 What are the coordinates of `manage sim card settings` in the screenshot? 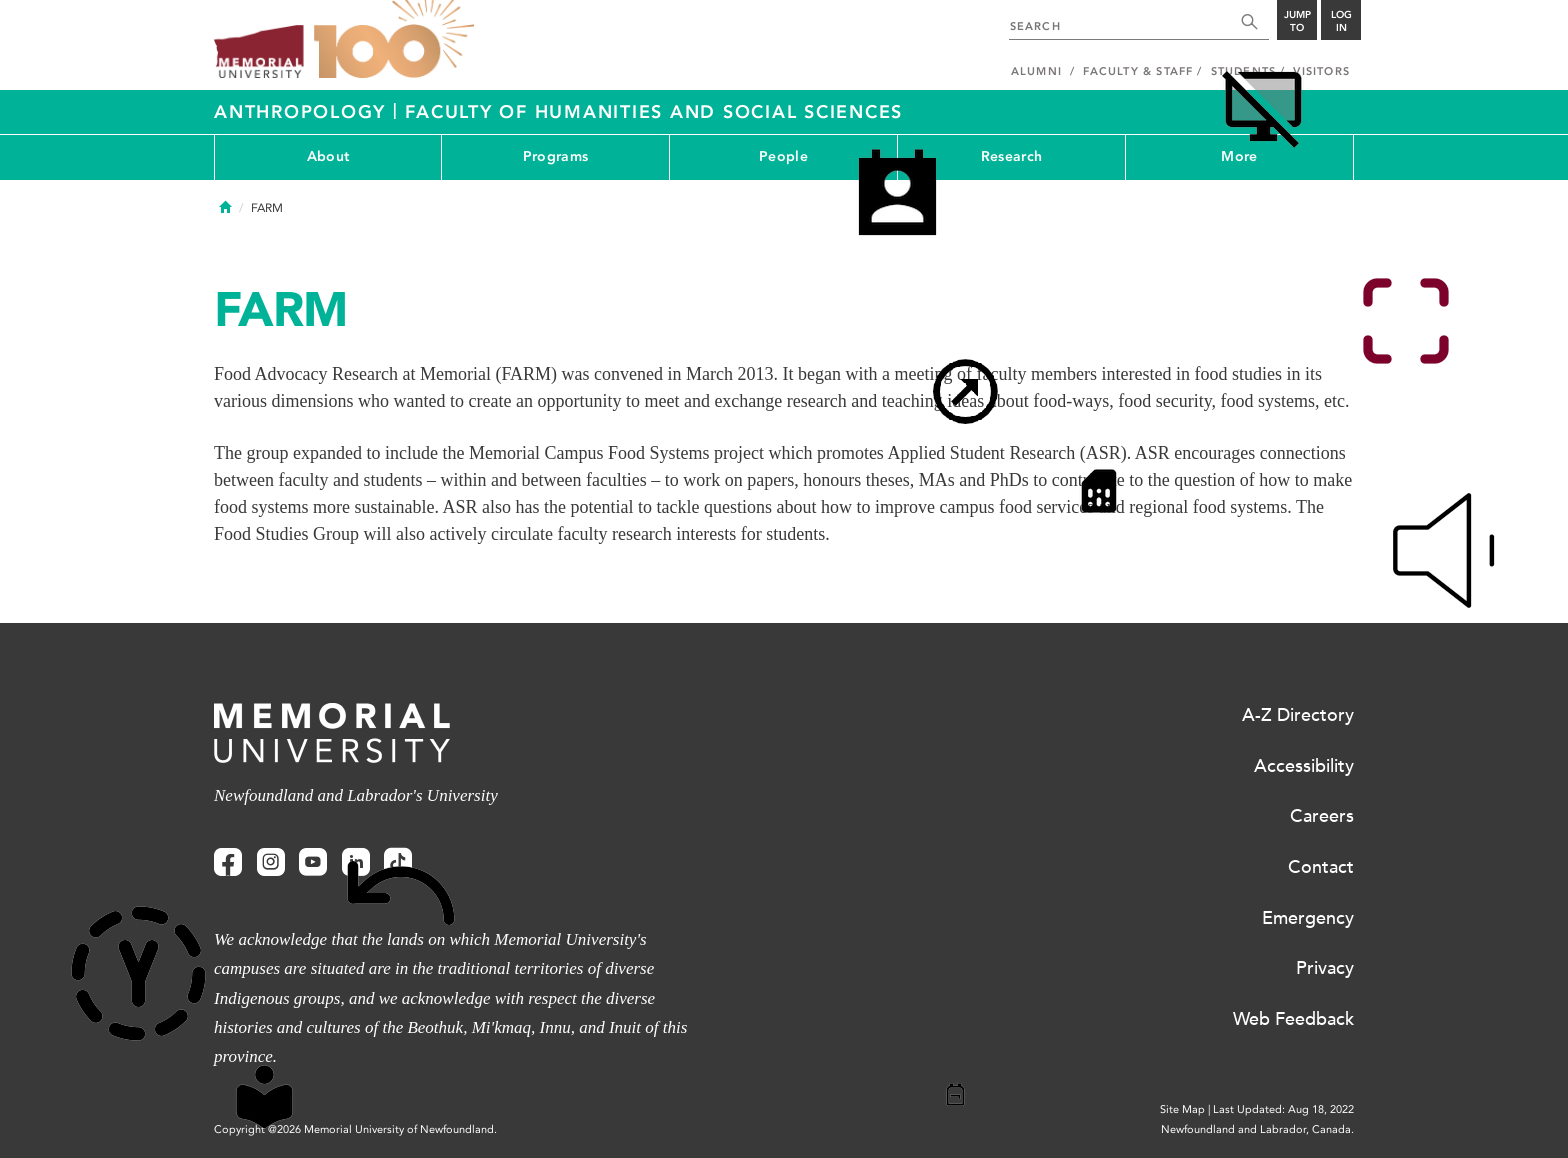 It's located at (1099, 491).